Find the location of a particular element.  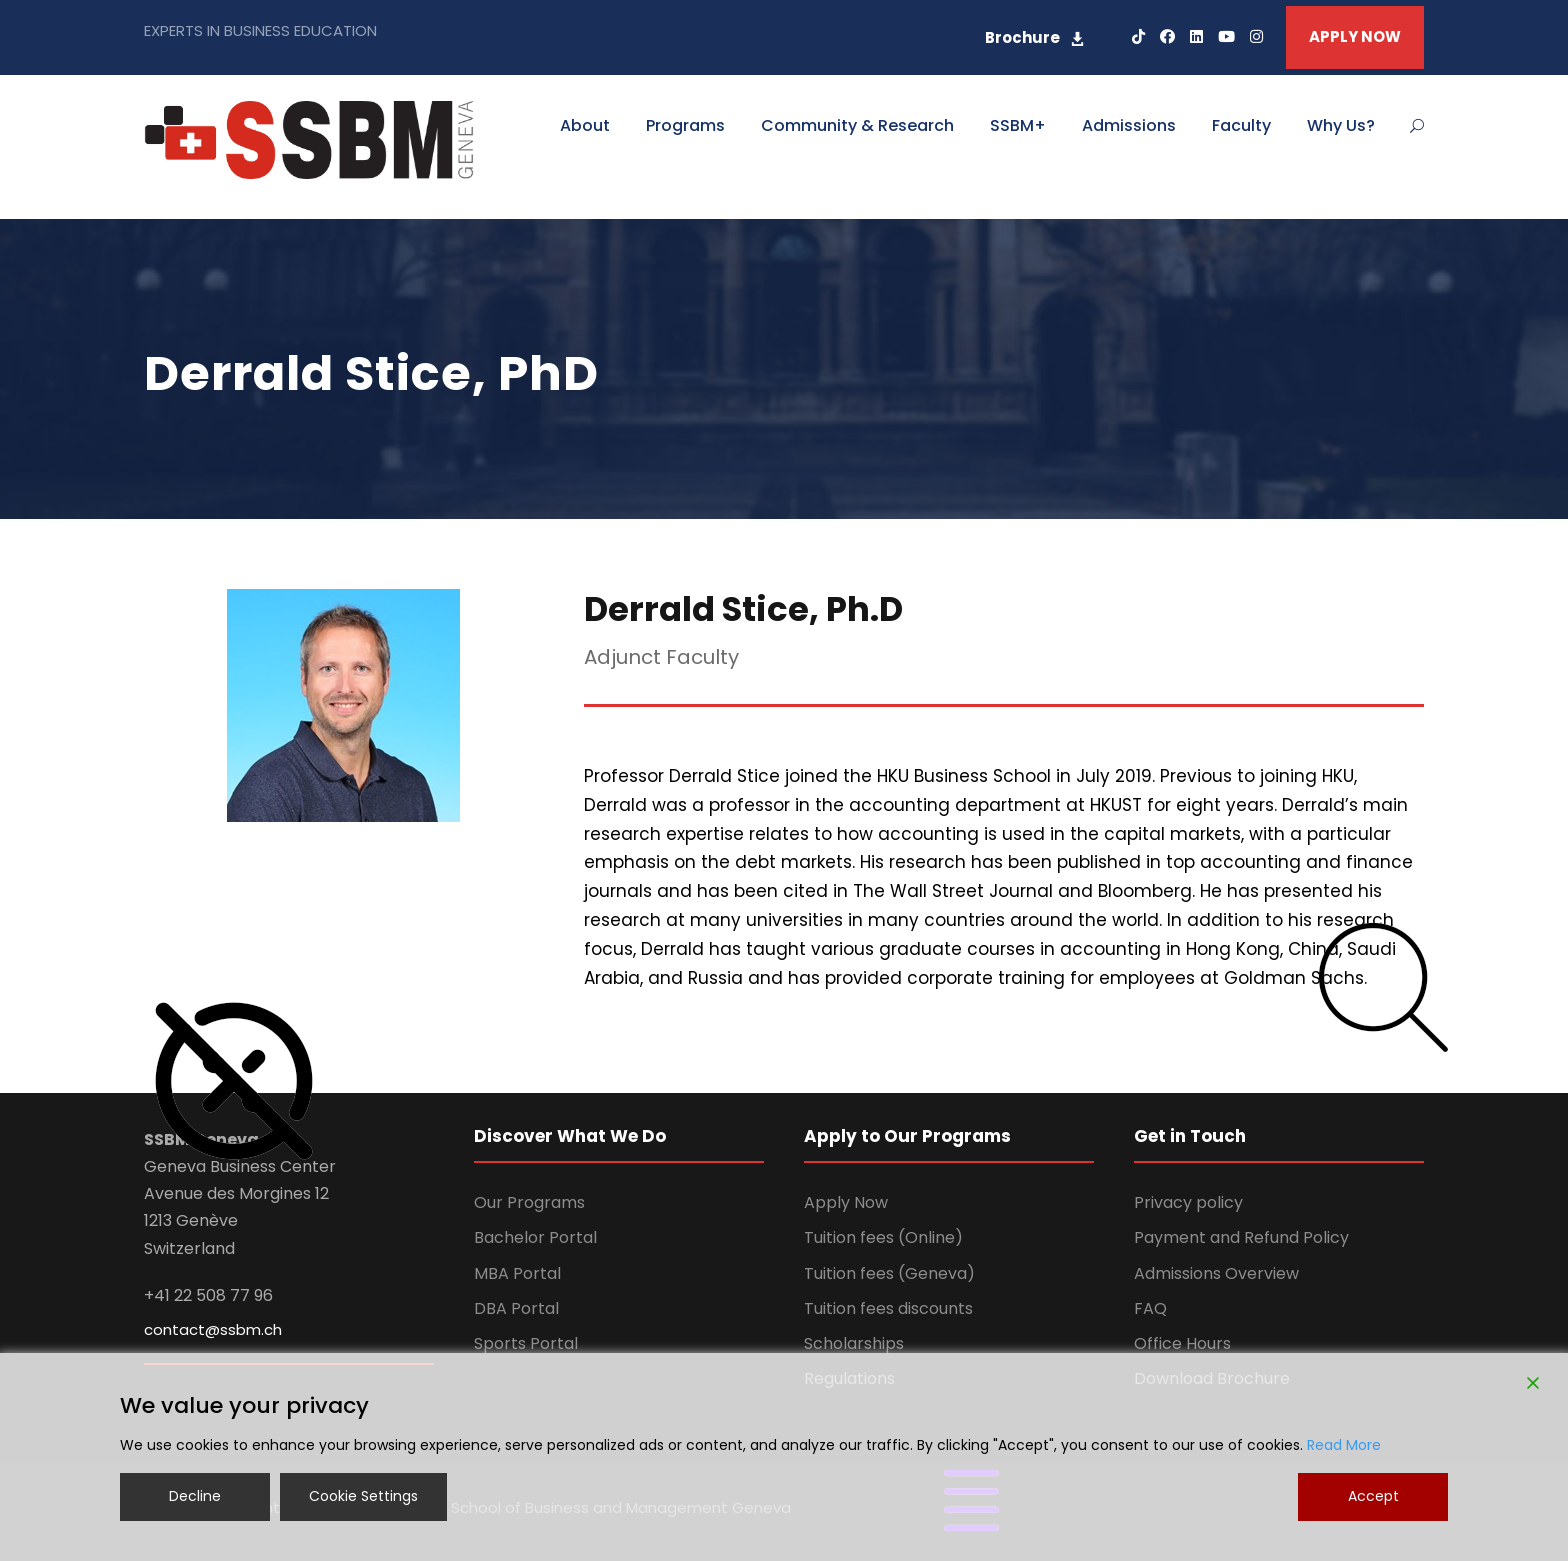

search for content or items is located at coordinates (1383, 987).